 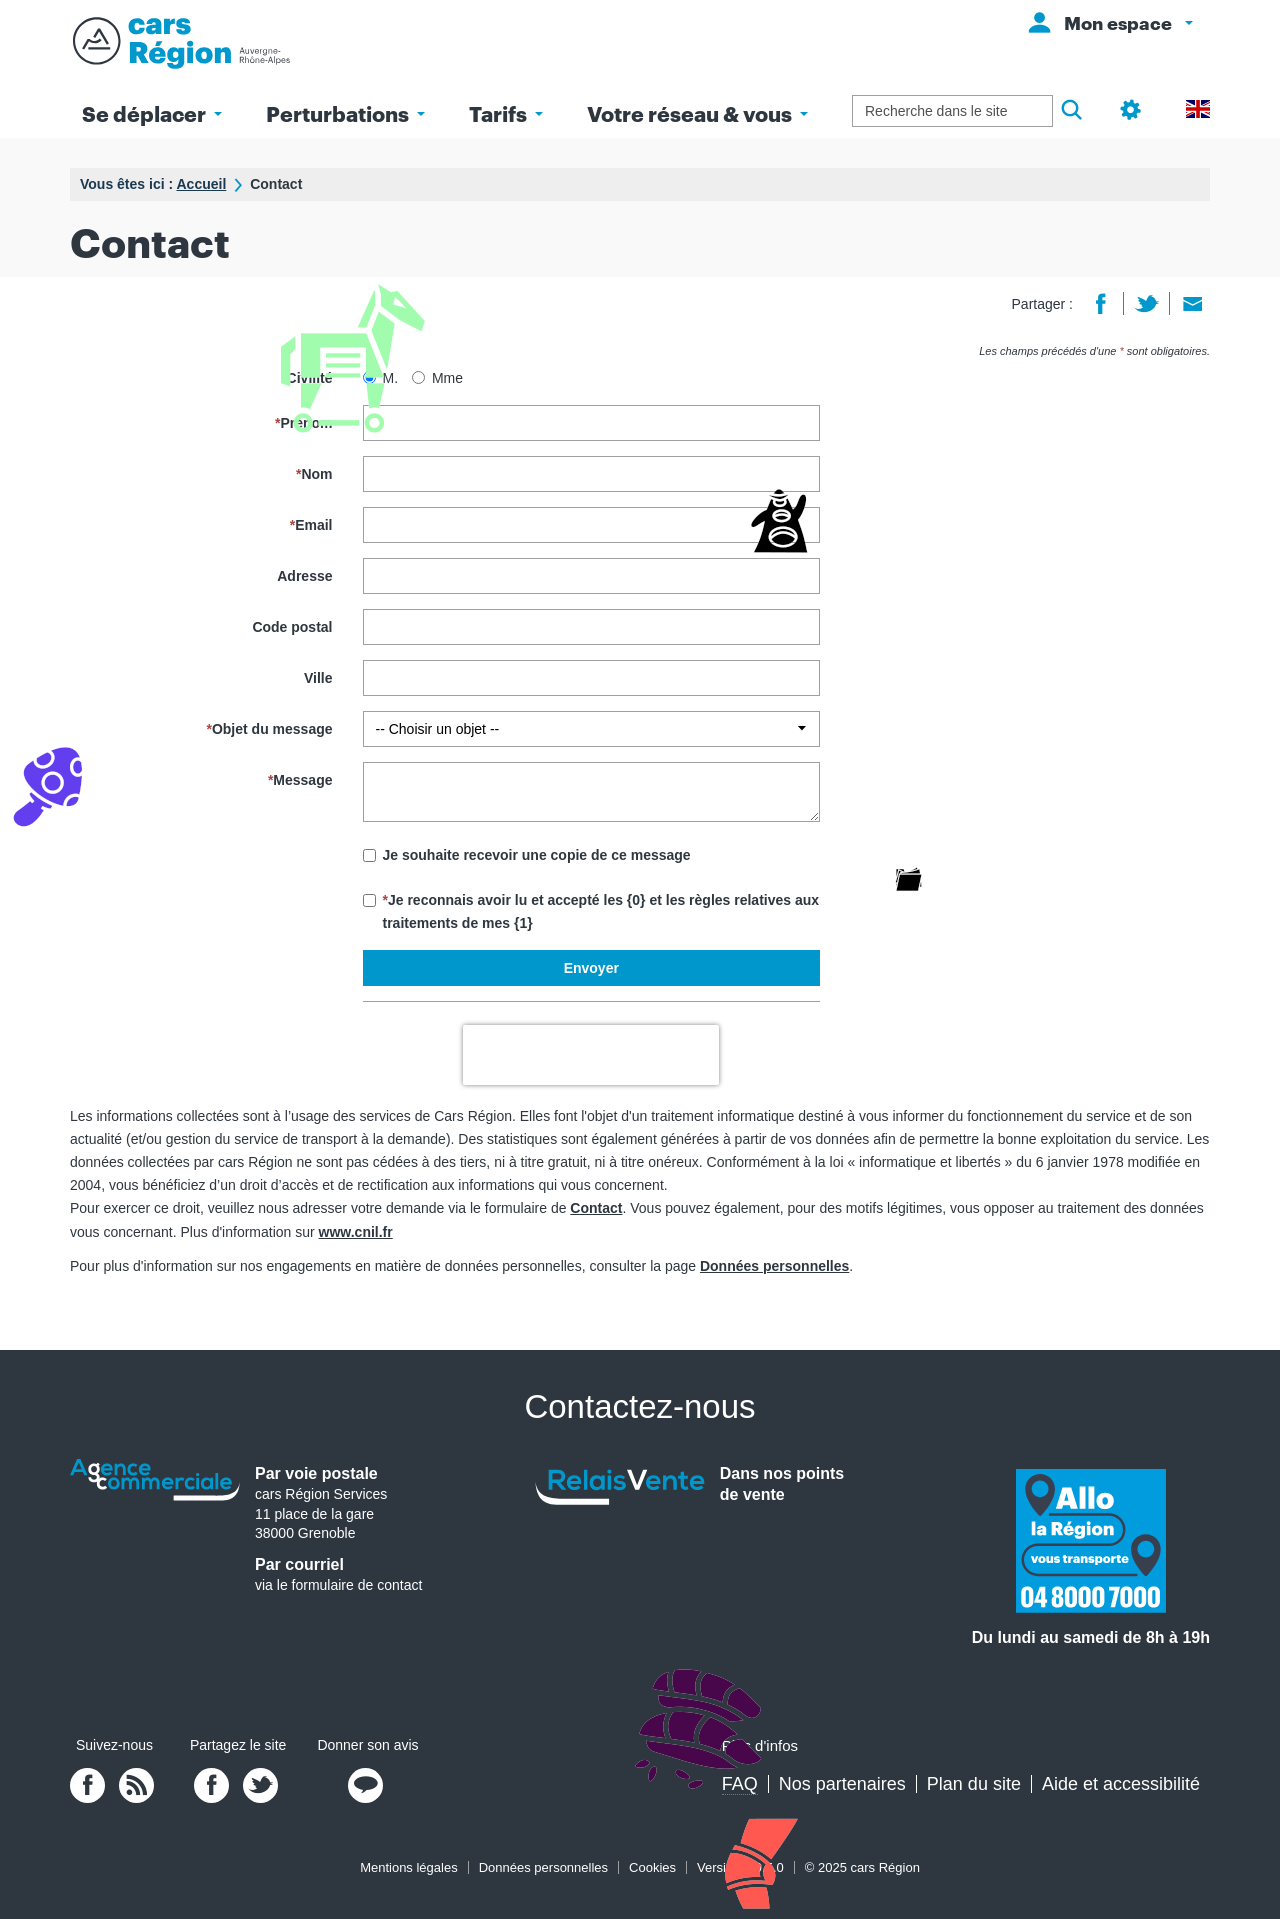 What do you see at coordinates (47, 787) in the screenshot?
I see `collect a mushroom item in-game` at bounding box center [47, 787].